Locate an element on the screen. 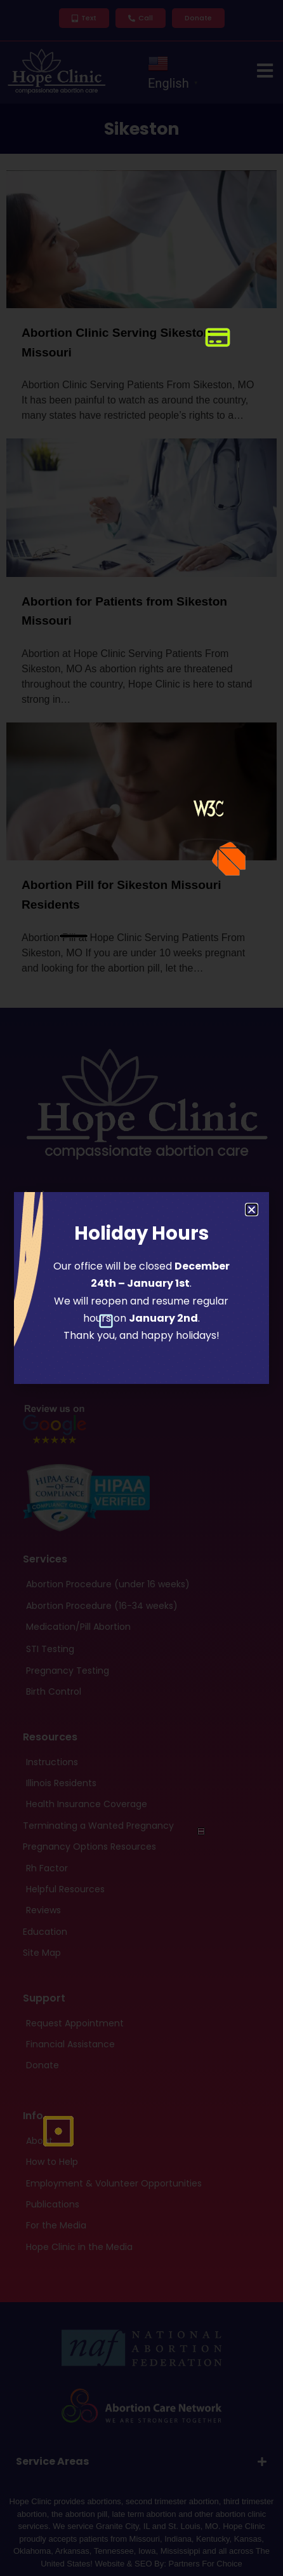 This screenshot has width=283, height=2576. minimize the current window is located at coordinates (74, 927).